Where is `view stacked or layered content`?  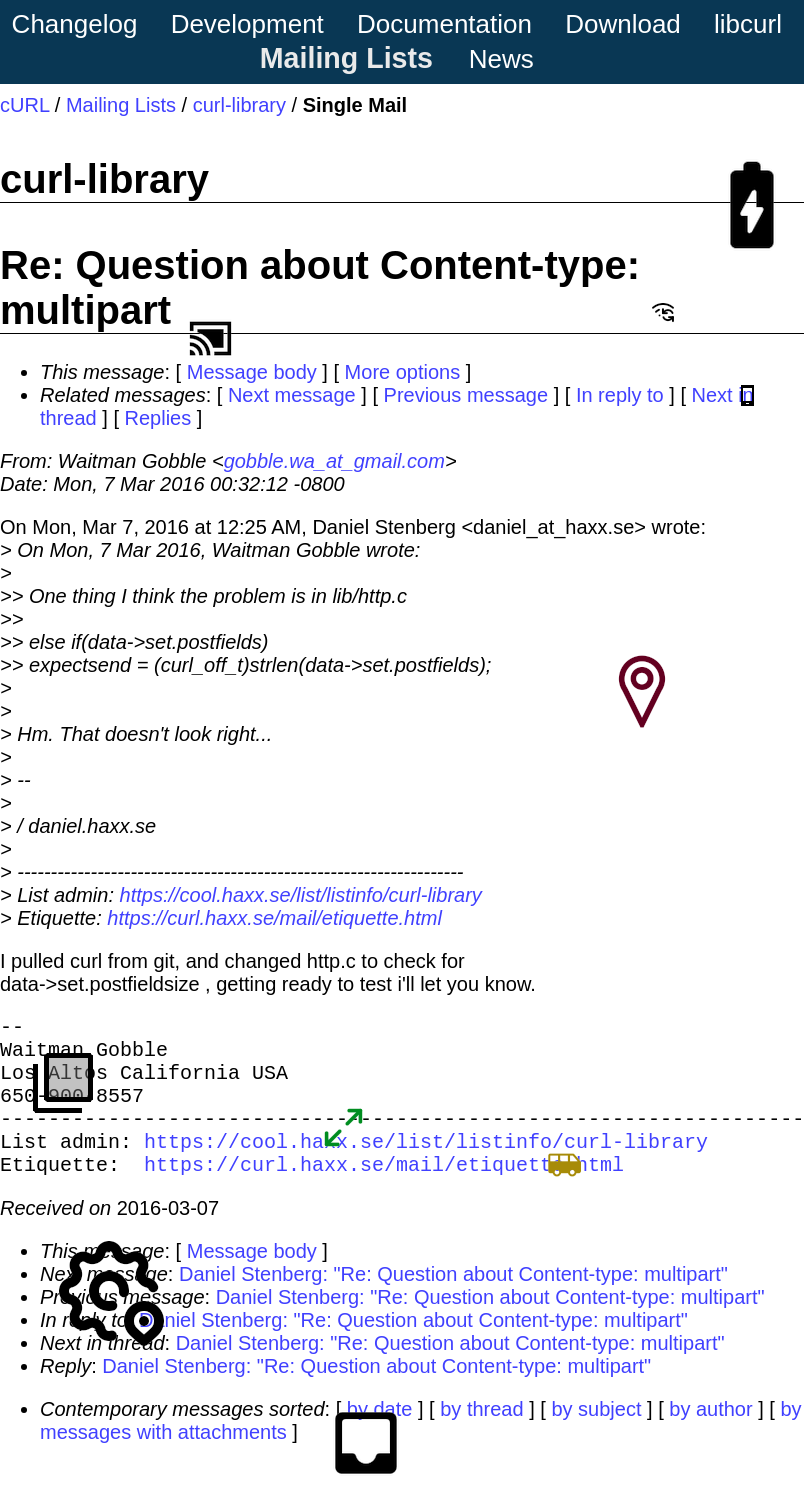 view stacked or layered content is located at coordinates (63, 1083).